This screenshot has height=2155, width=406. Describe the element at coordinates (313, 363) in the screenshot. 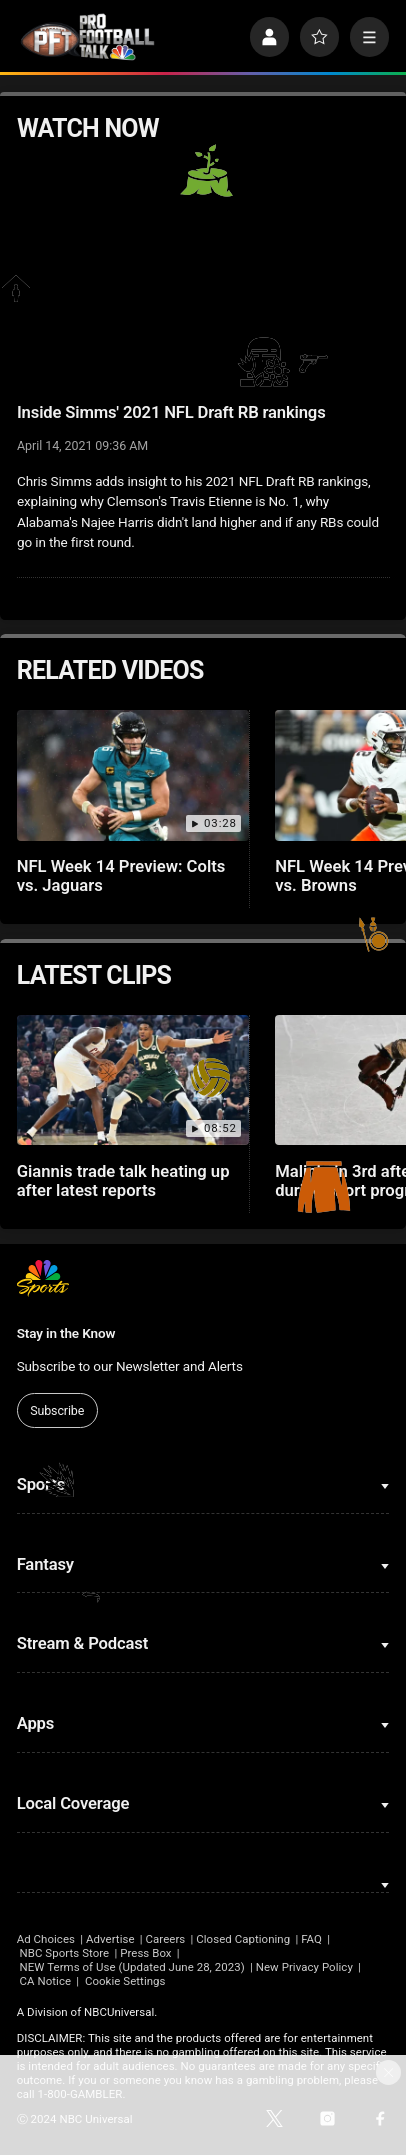

I see `access weapons or firearms inventory` at that location.